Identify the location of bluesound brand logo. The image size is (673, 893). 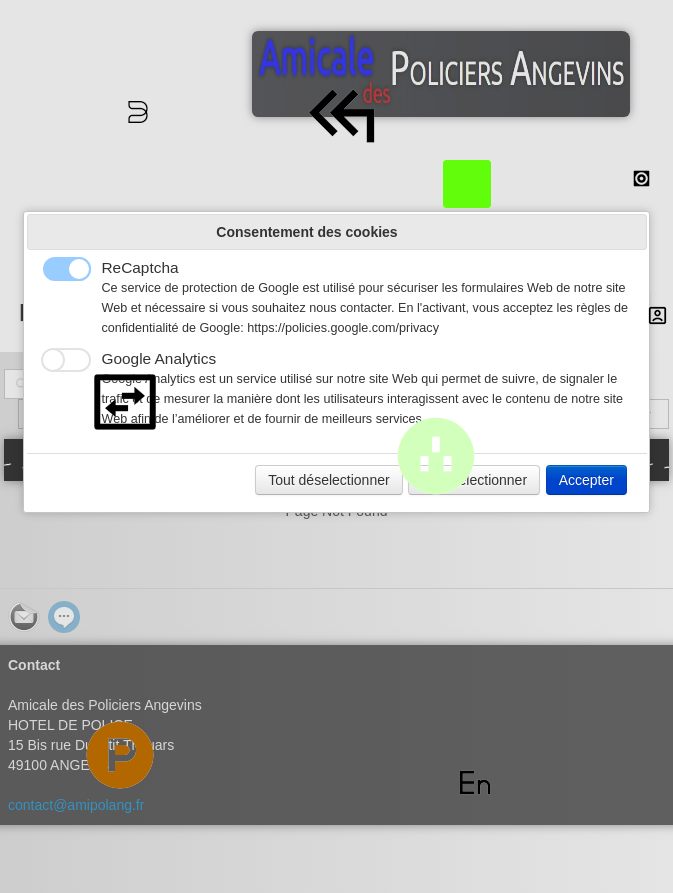
(138, 112).